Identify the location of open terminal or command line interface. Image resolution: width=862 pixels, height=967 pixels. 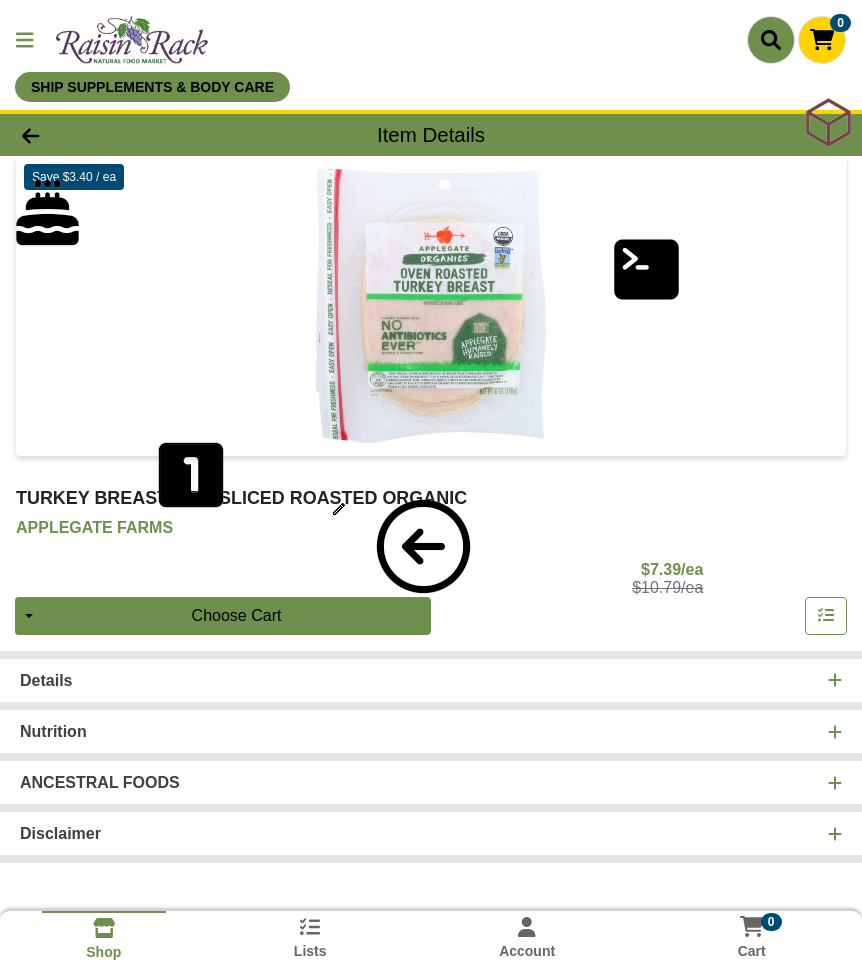
(646, 269).